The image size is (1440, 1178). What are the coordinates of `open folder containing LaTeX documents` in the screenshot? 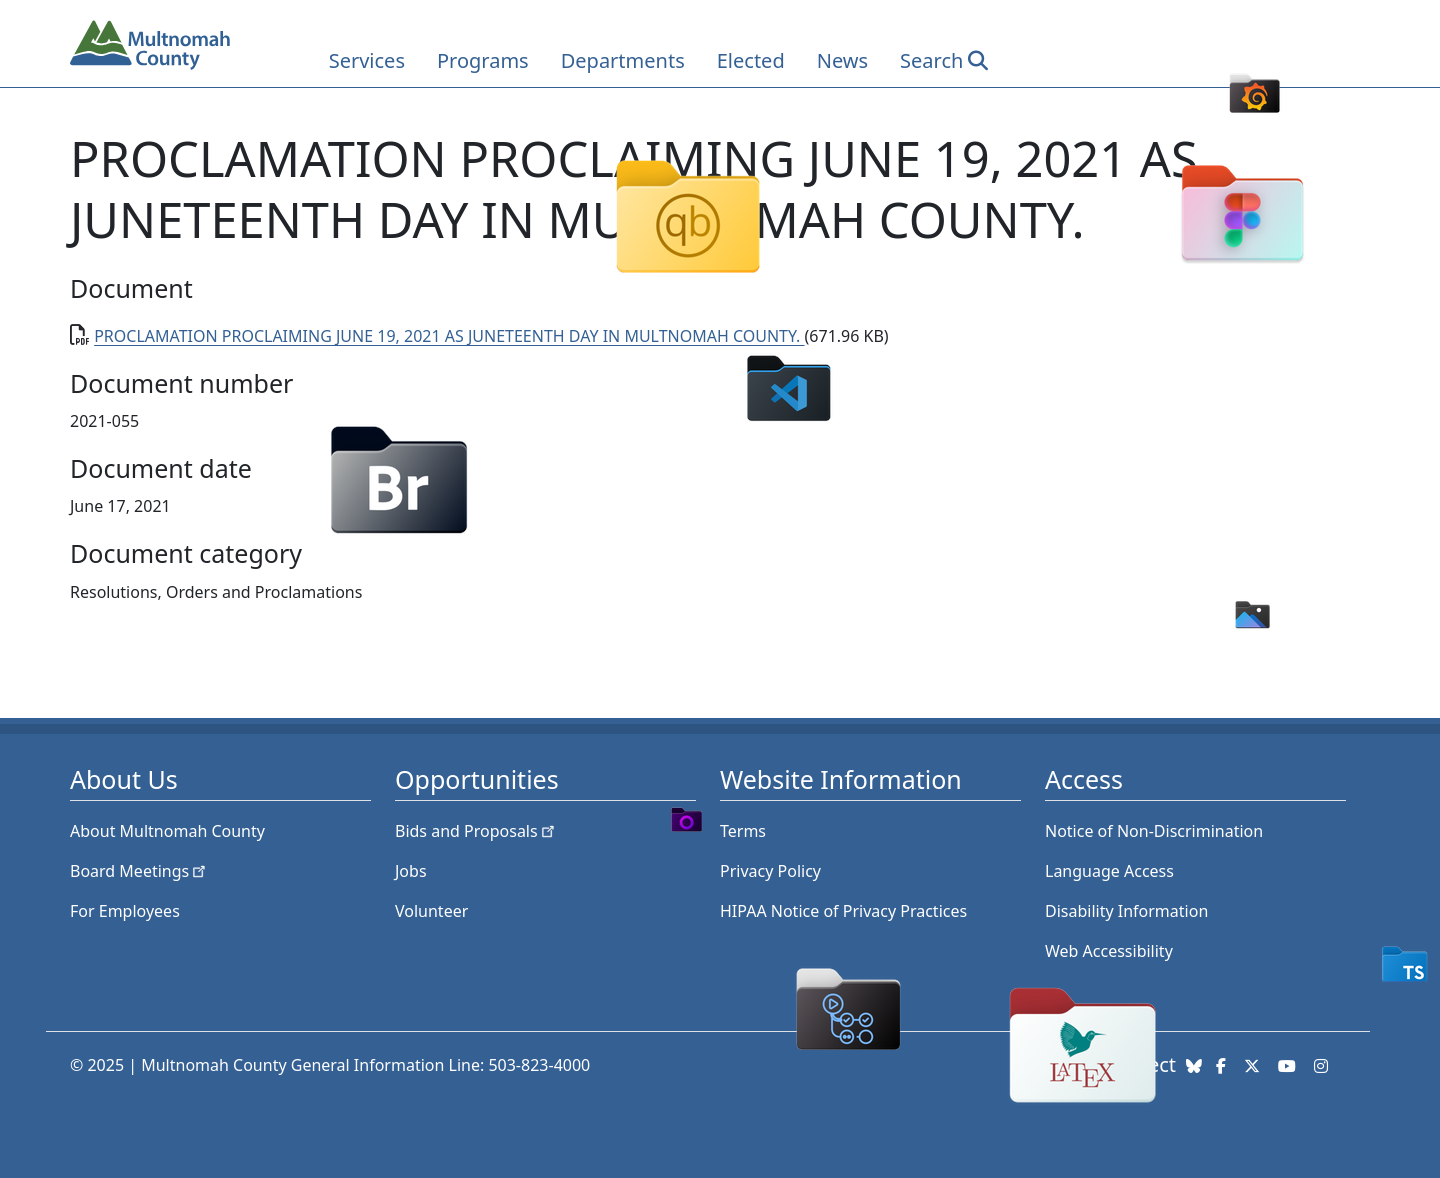 It's located at (1082, 1049).